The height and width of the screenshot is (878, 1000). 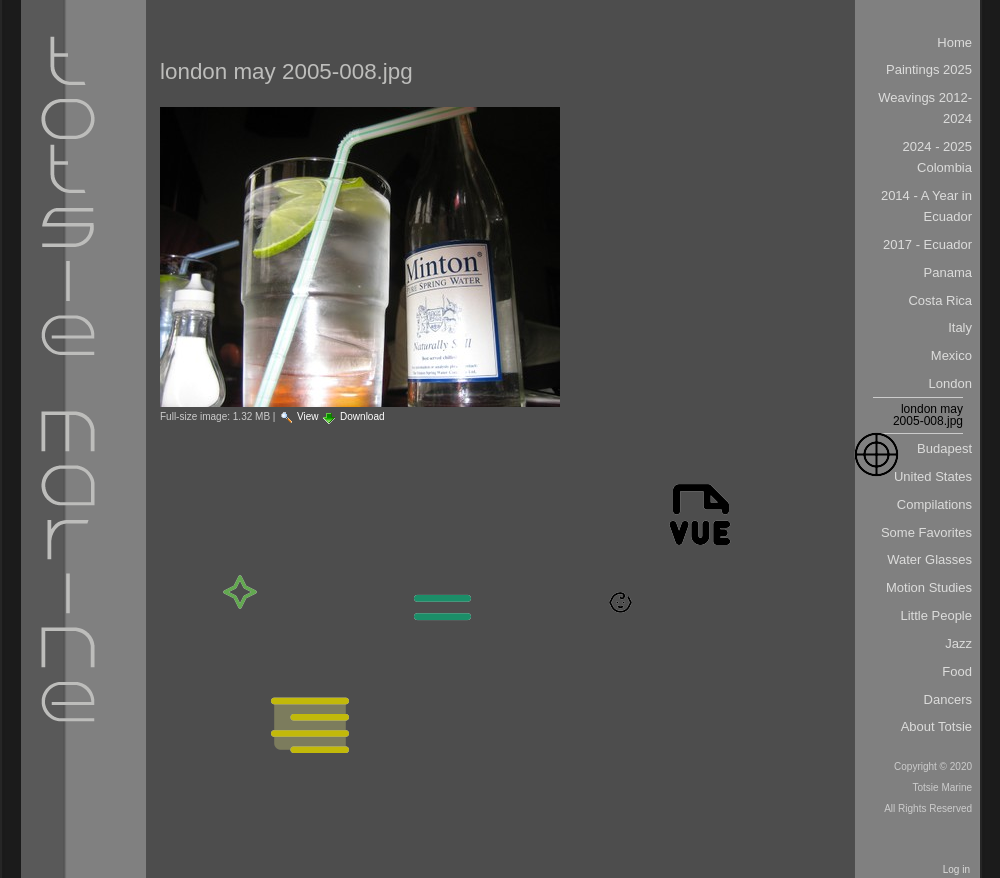 What do you see at coordinates (442, 607) in the screenshot?
I see `equals or comparison function` at bounding box center [442, 607].